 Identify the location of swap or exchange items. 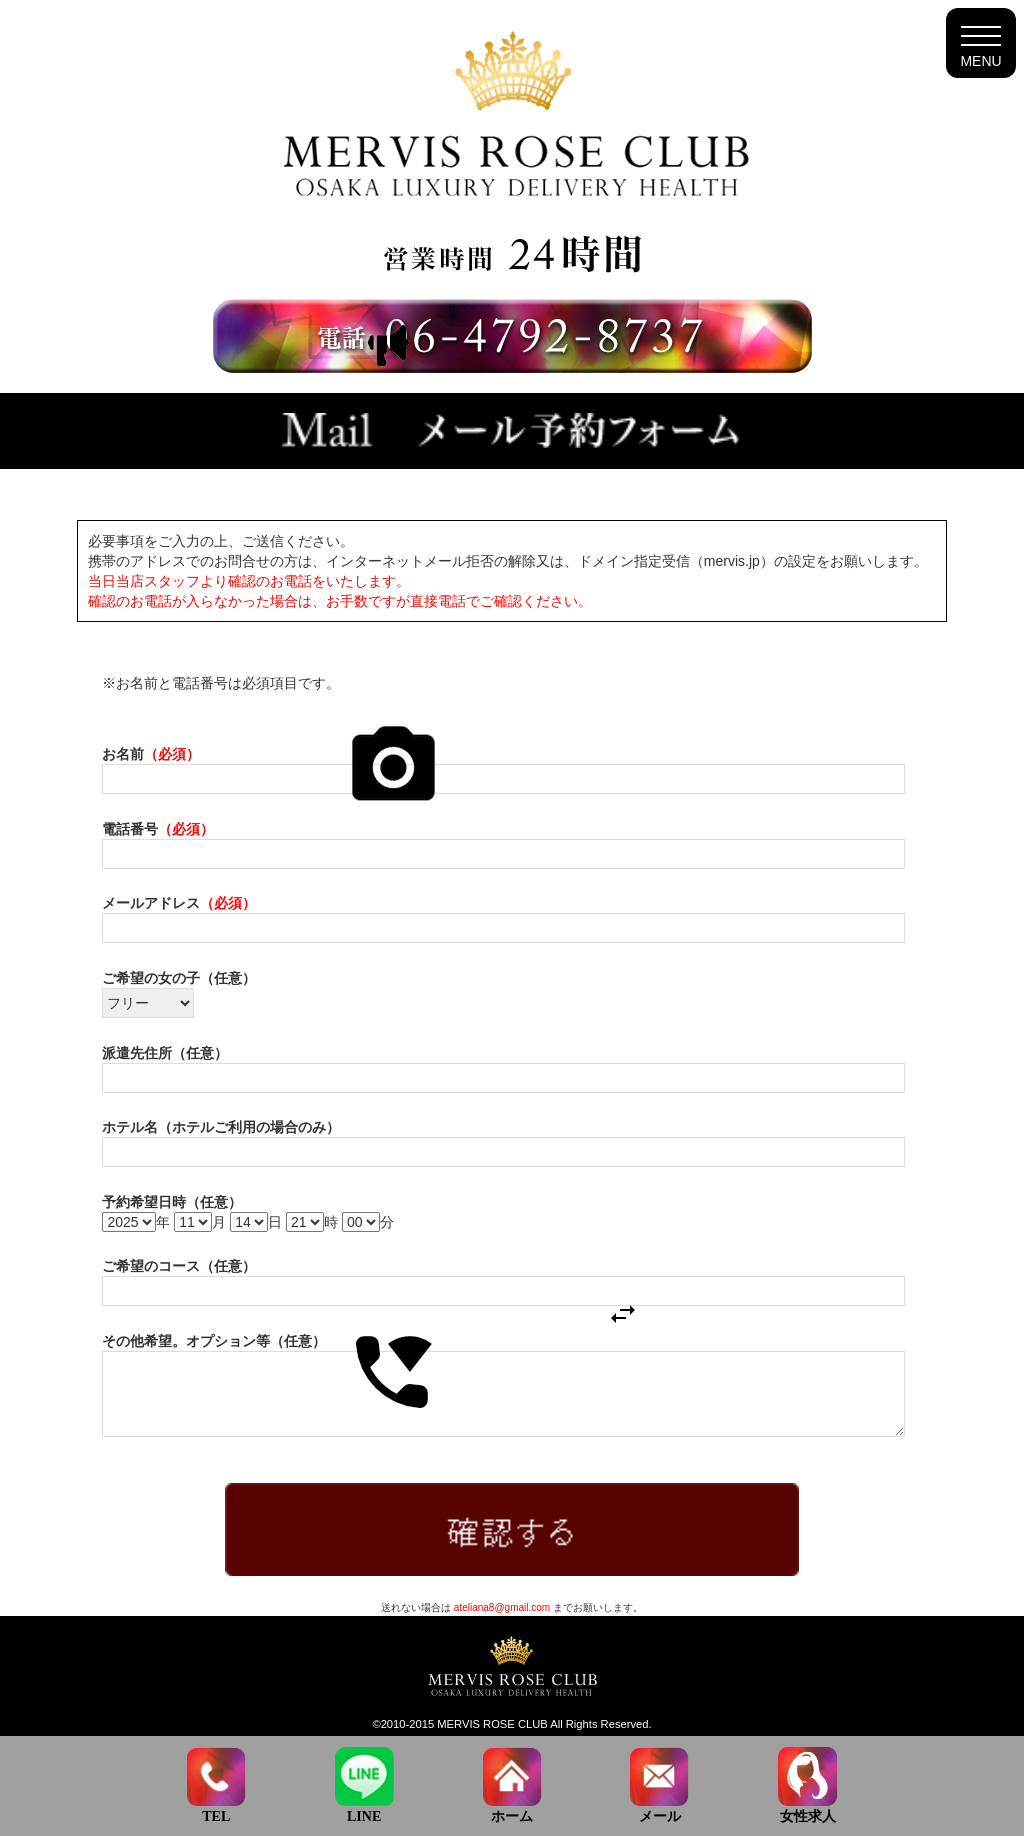
(623, 1314).